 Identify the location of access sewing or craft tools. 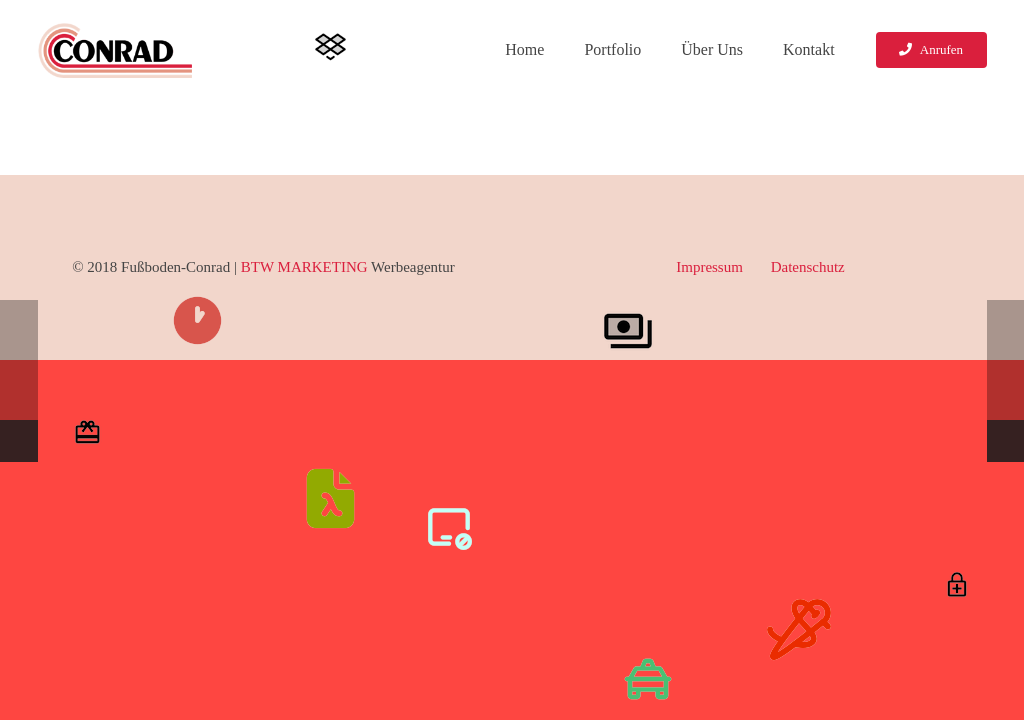
(800, 629).